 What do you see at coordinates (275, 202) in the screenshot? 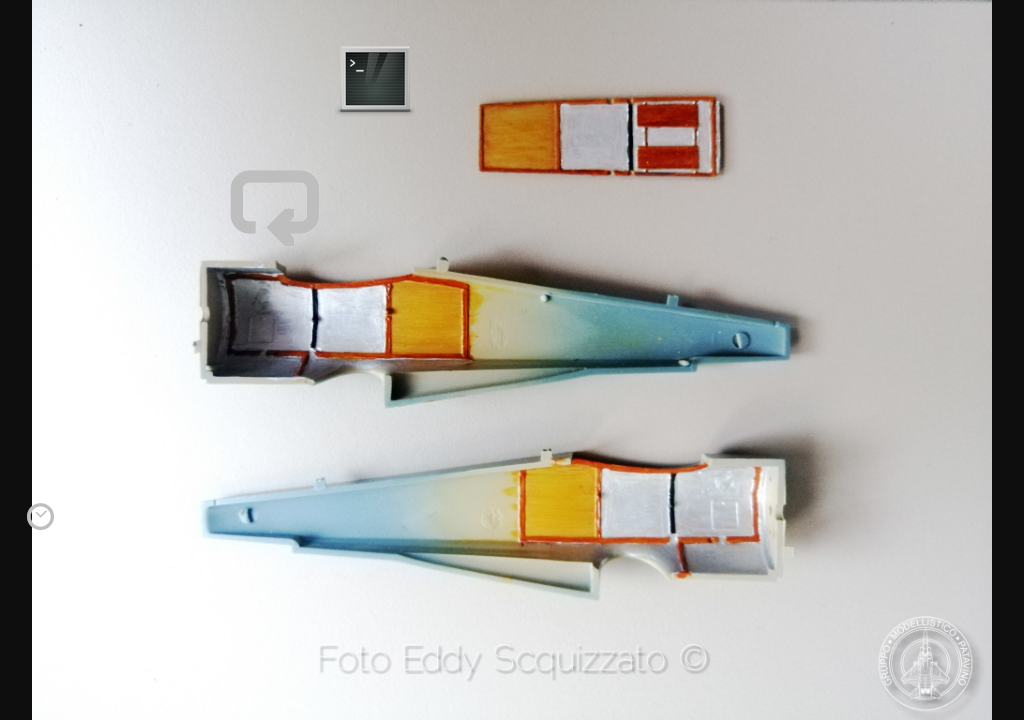
I see `enable repeat mode for current playlist` at bounding box center [275, 202].